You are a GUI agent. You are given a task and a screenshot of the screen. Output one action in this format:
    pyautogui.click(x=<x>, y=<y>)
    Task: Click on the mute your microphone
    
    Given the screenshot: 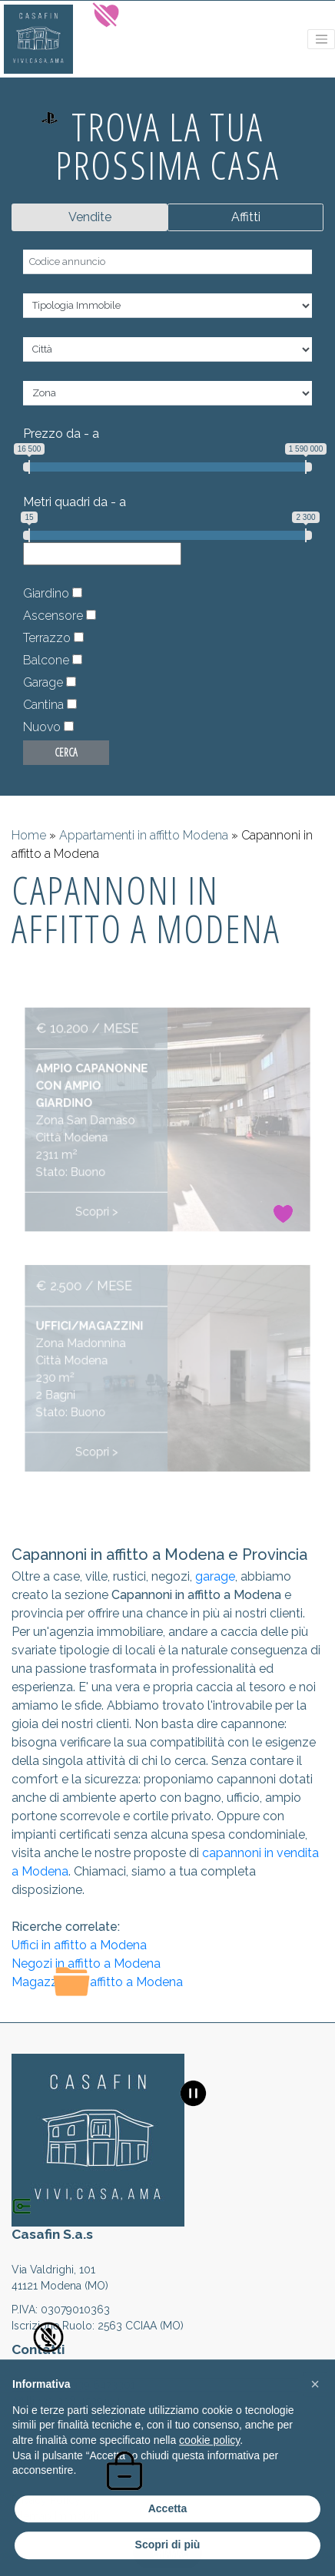 What is the action you would take?
    pyautogui.click(x=48, y=2337)
    